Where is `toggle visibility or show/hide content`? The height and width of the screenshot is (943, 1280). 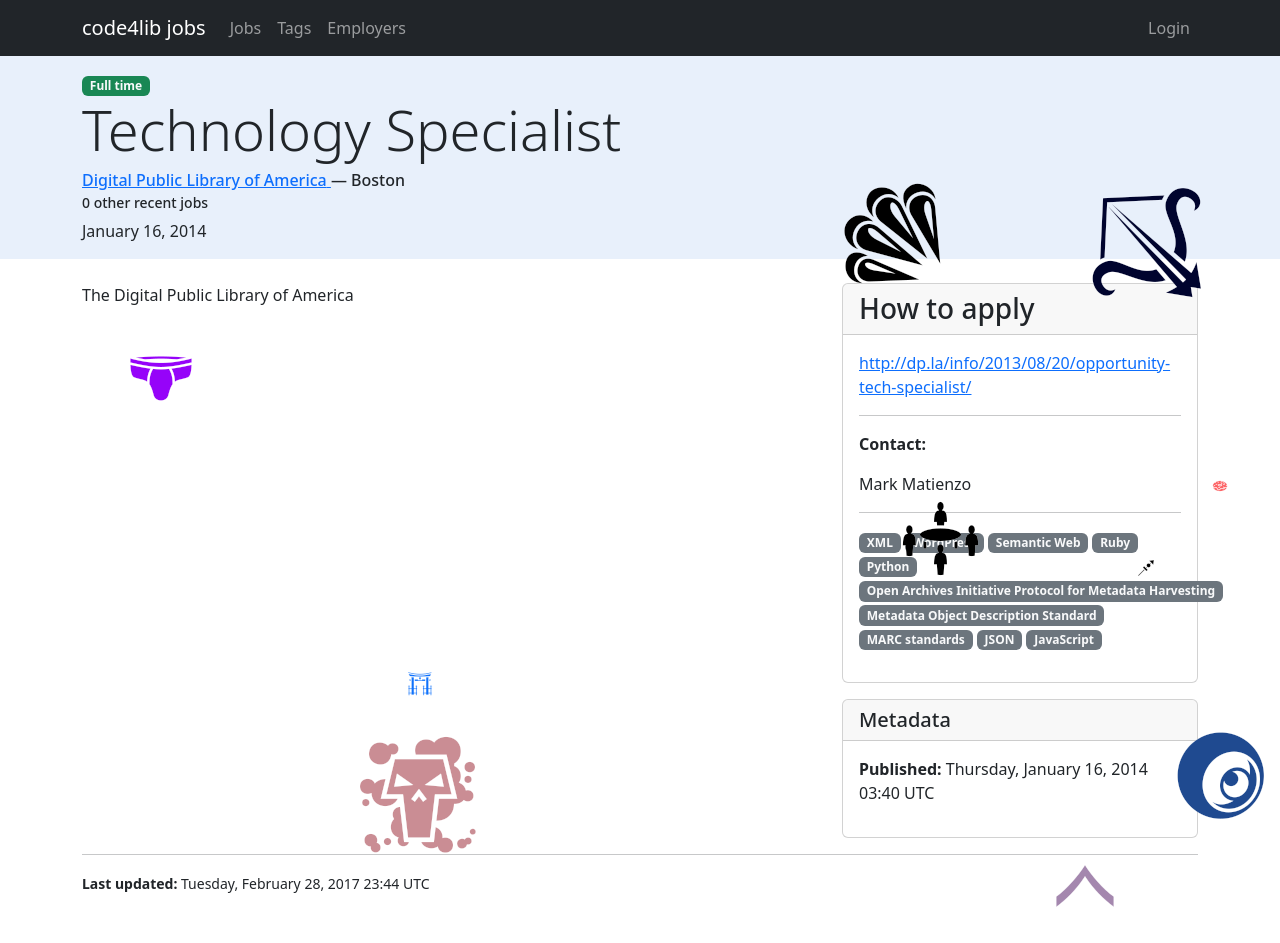
toggle visibility or show/hide content is located at coordinates (1221, 776).